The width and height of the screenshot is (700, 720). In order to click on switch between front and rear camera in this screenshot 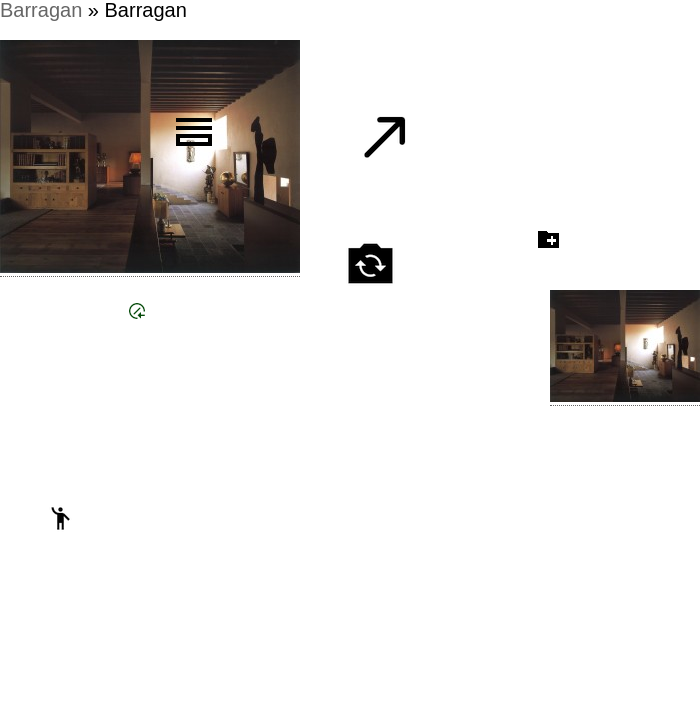, I will do `click(370, 263)`.